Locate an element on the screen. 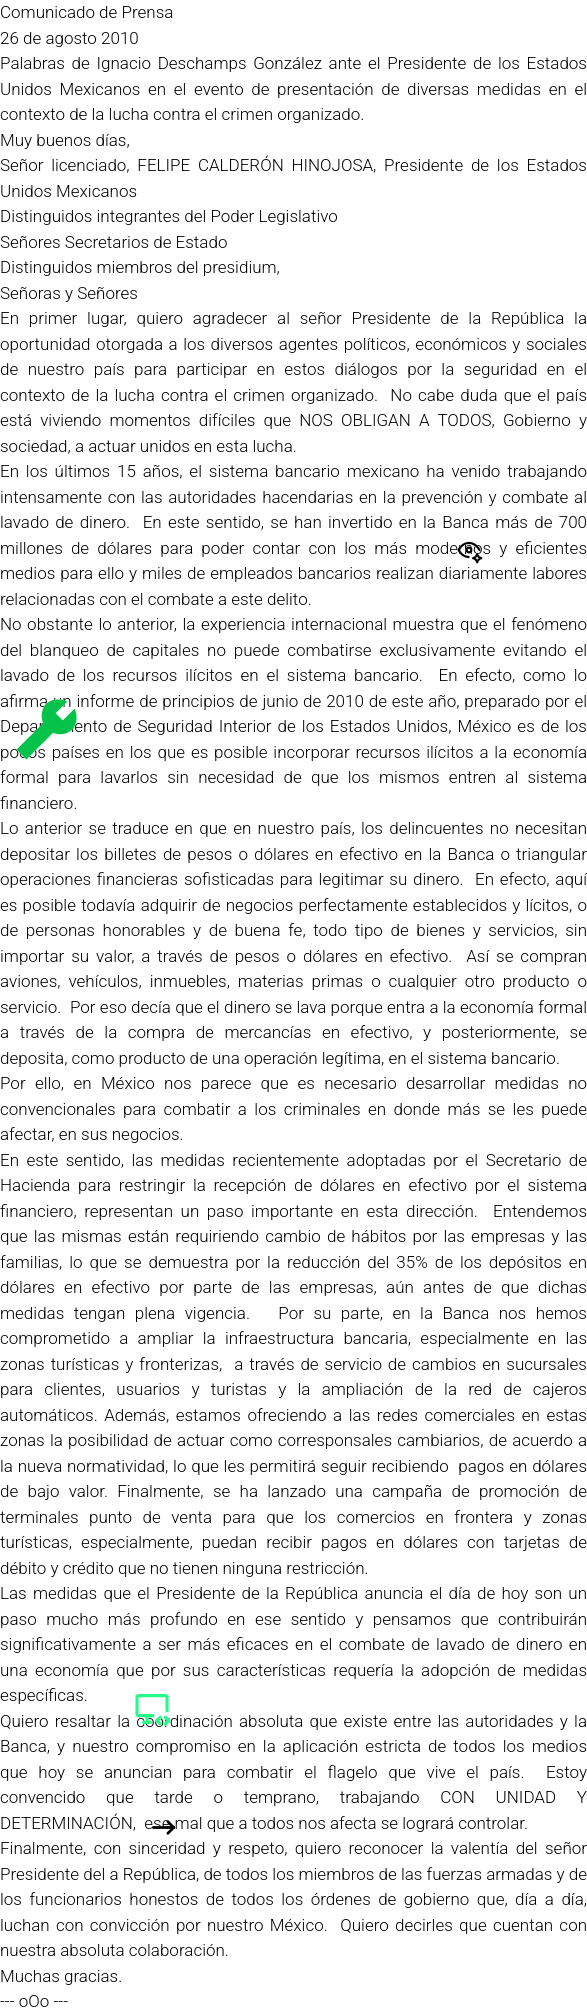 The height and width of the screenshot is (2015, 587). navigate to the next item or step is located at coordinates (163, 1827).